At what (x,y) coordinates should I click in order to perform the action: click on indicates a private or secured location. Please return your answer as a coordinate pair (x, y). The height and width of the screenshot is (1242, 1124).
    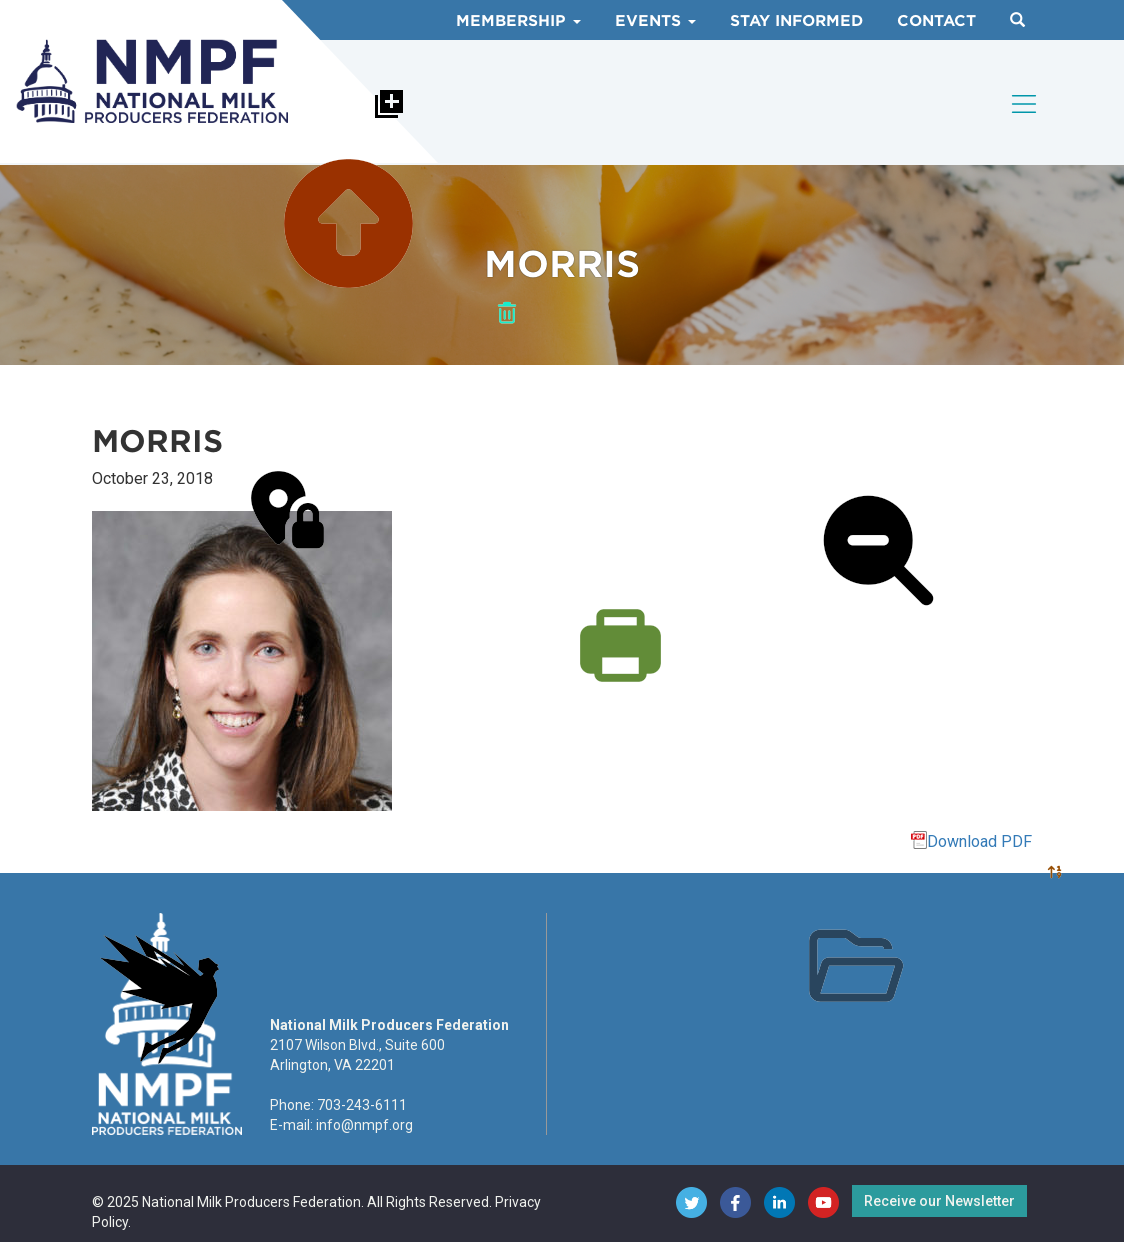
    Looking at the image, I should click on (287, 507).